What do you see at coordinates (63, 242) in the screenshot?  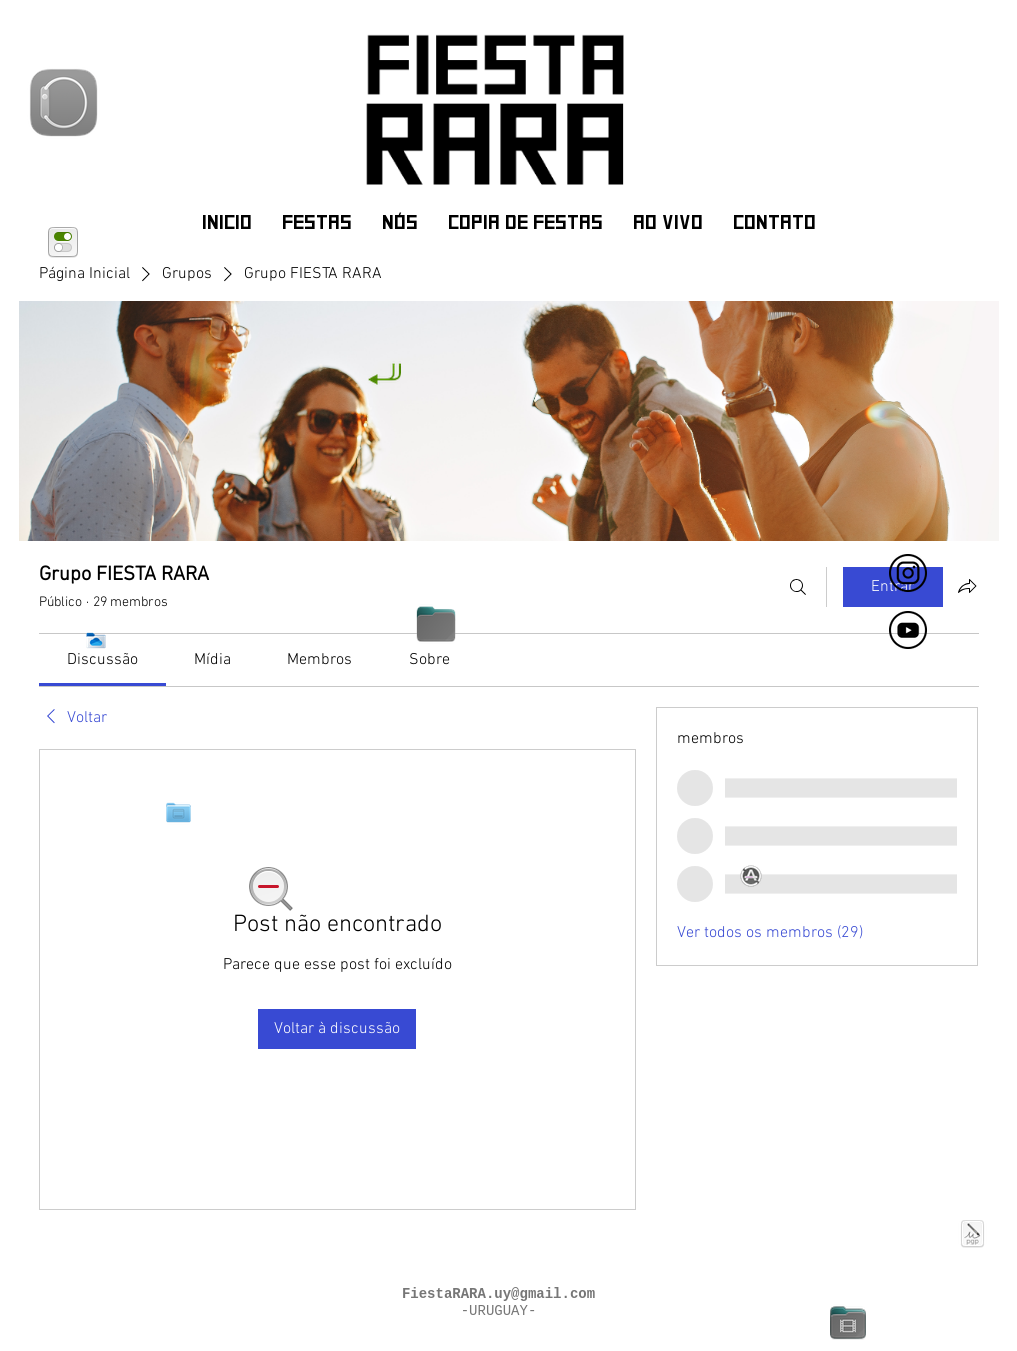 I see `open gnome tweaks settings` at bounding box center [63, 242].